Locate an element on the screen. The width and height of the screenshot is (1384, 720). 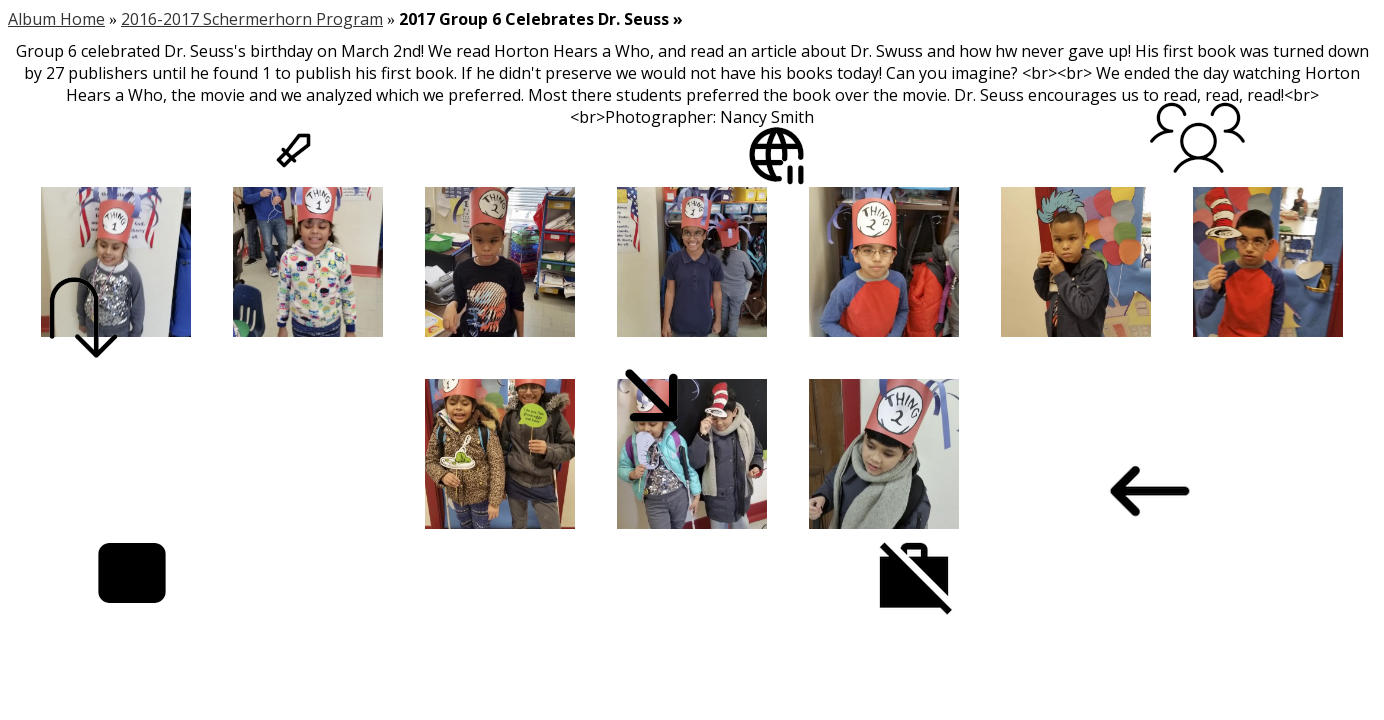
view group members or team is located at coordinates (1198, 134).